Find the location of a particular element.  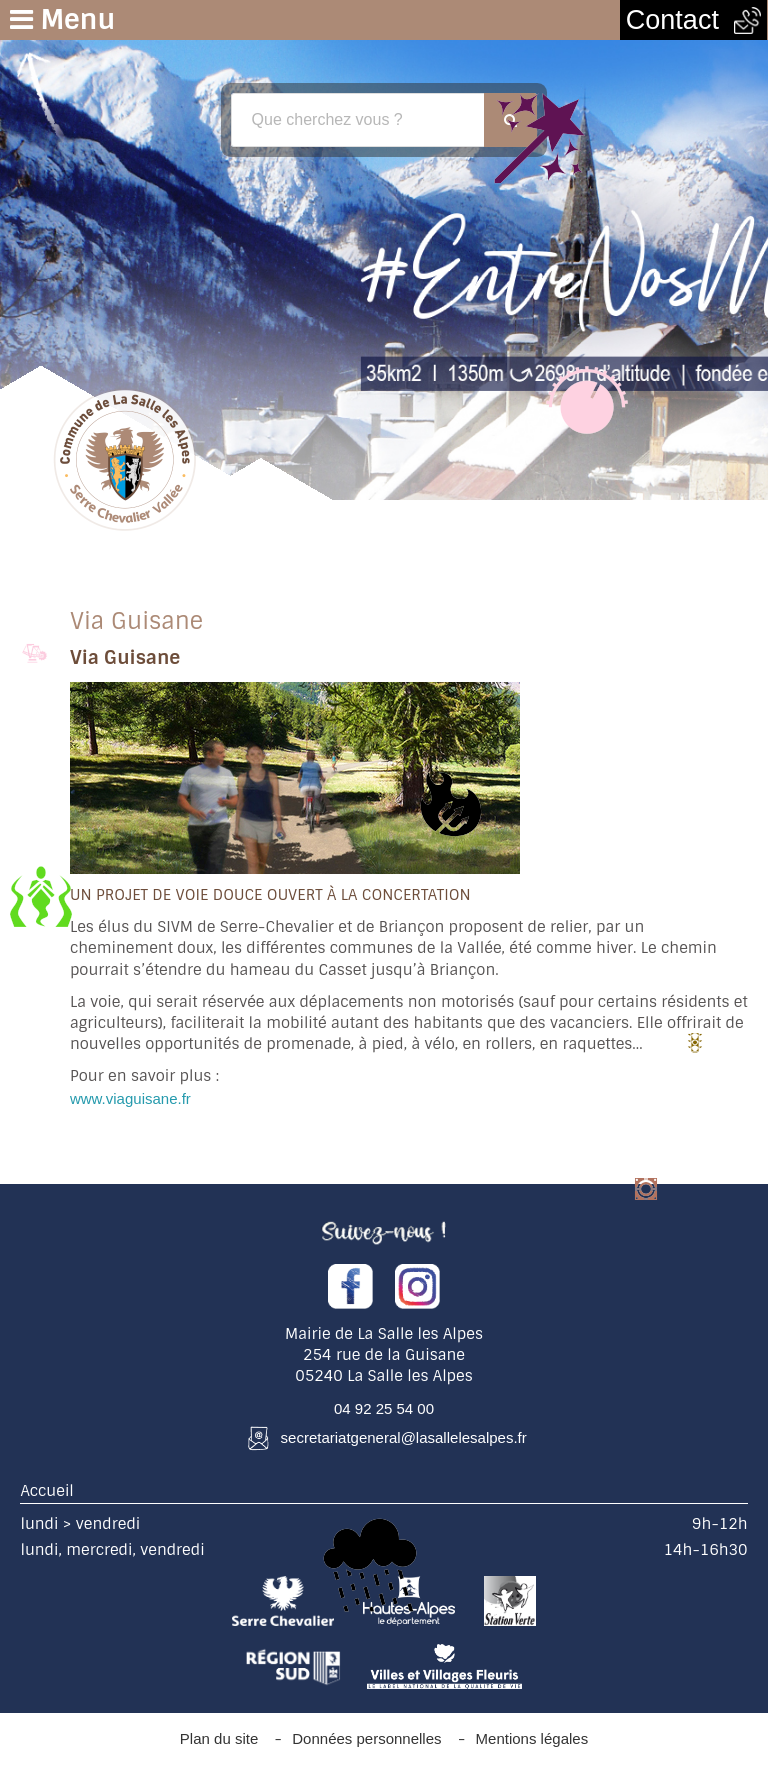

indicates caution or pending status is located at coordinates (695, 1043).